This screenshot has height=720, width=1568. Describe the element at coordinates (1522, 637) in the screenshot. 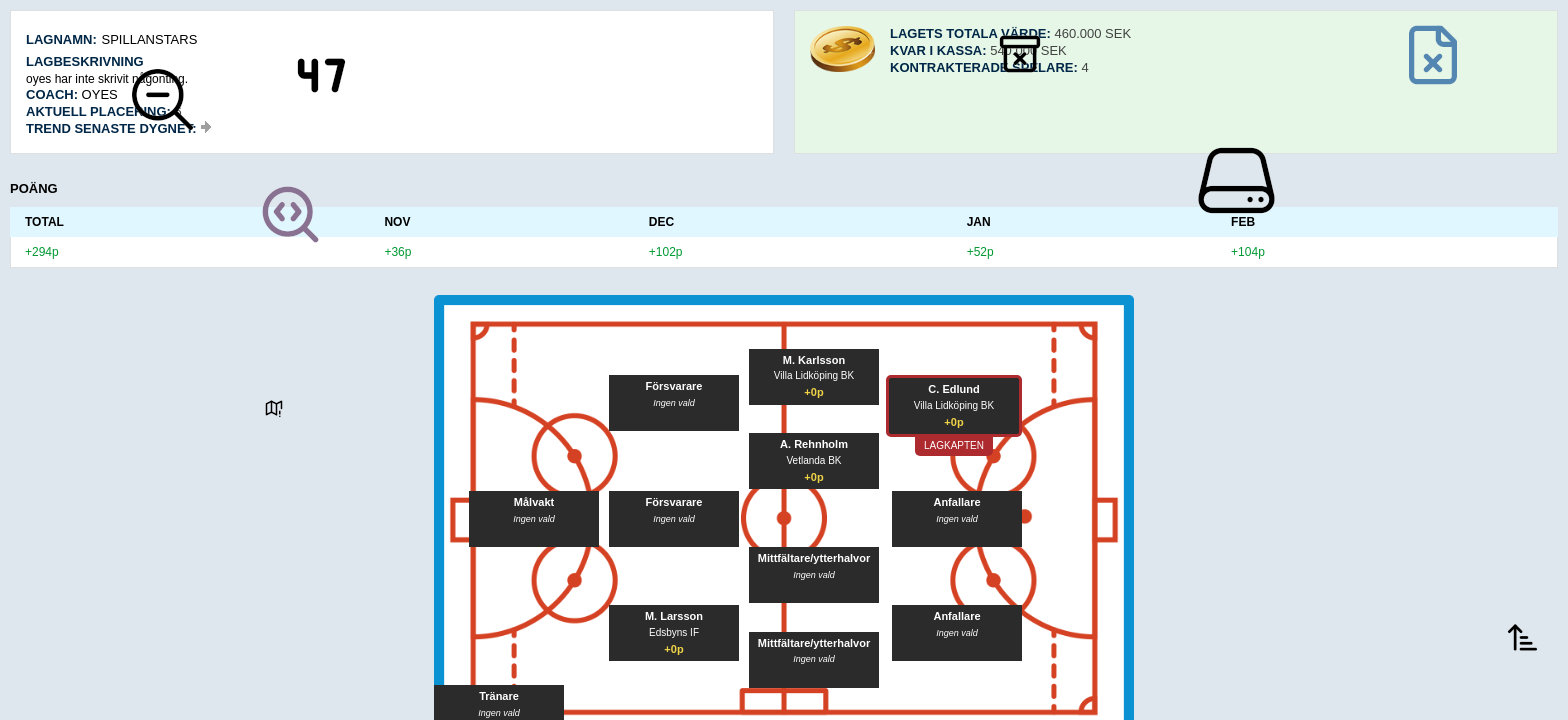

I see `sort items in ascending order` at that location.